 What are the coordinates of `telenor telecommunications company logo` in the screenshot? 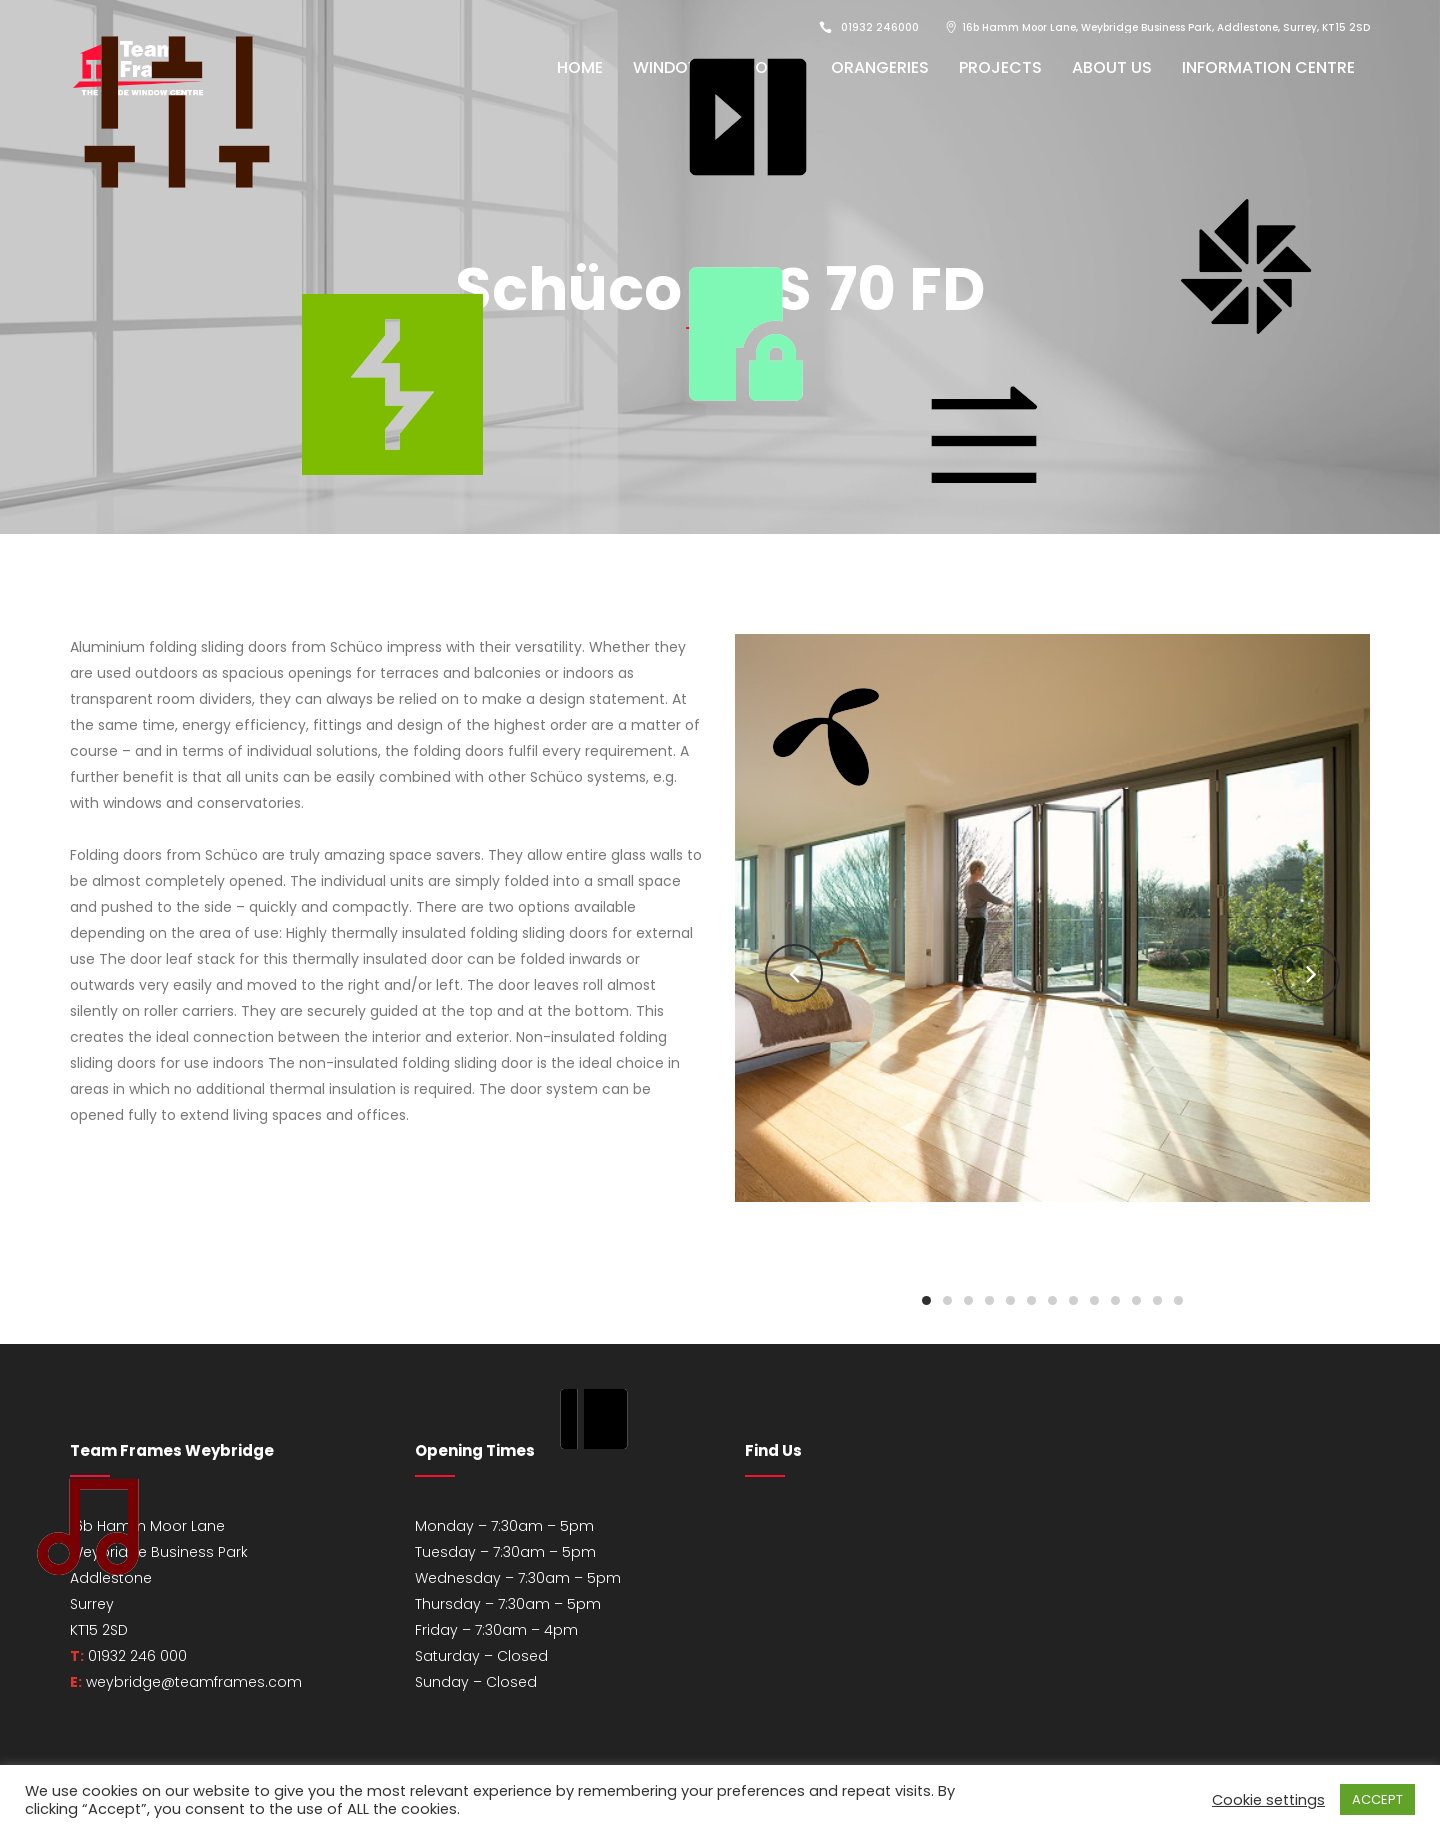 It's located at (826, 737).